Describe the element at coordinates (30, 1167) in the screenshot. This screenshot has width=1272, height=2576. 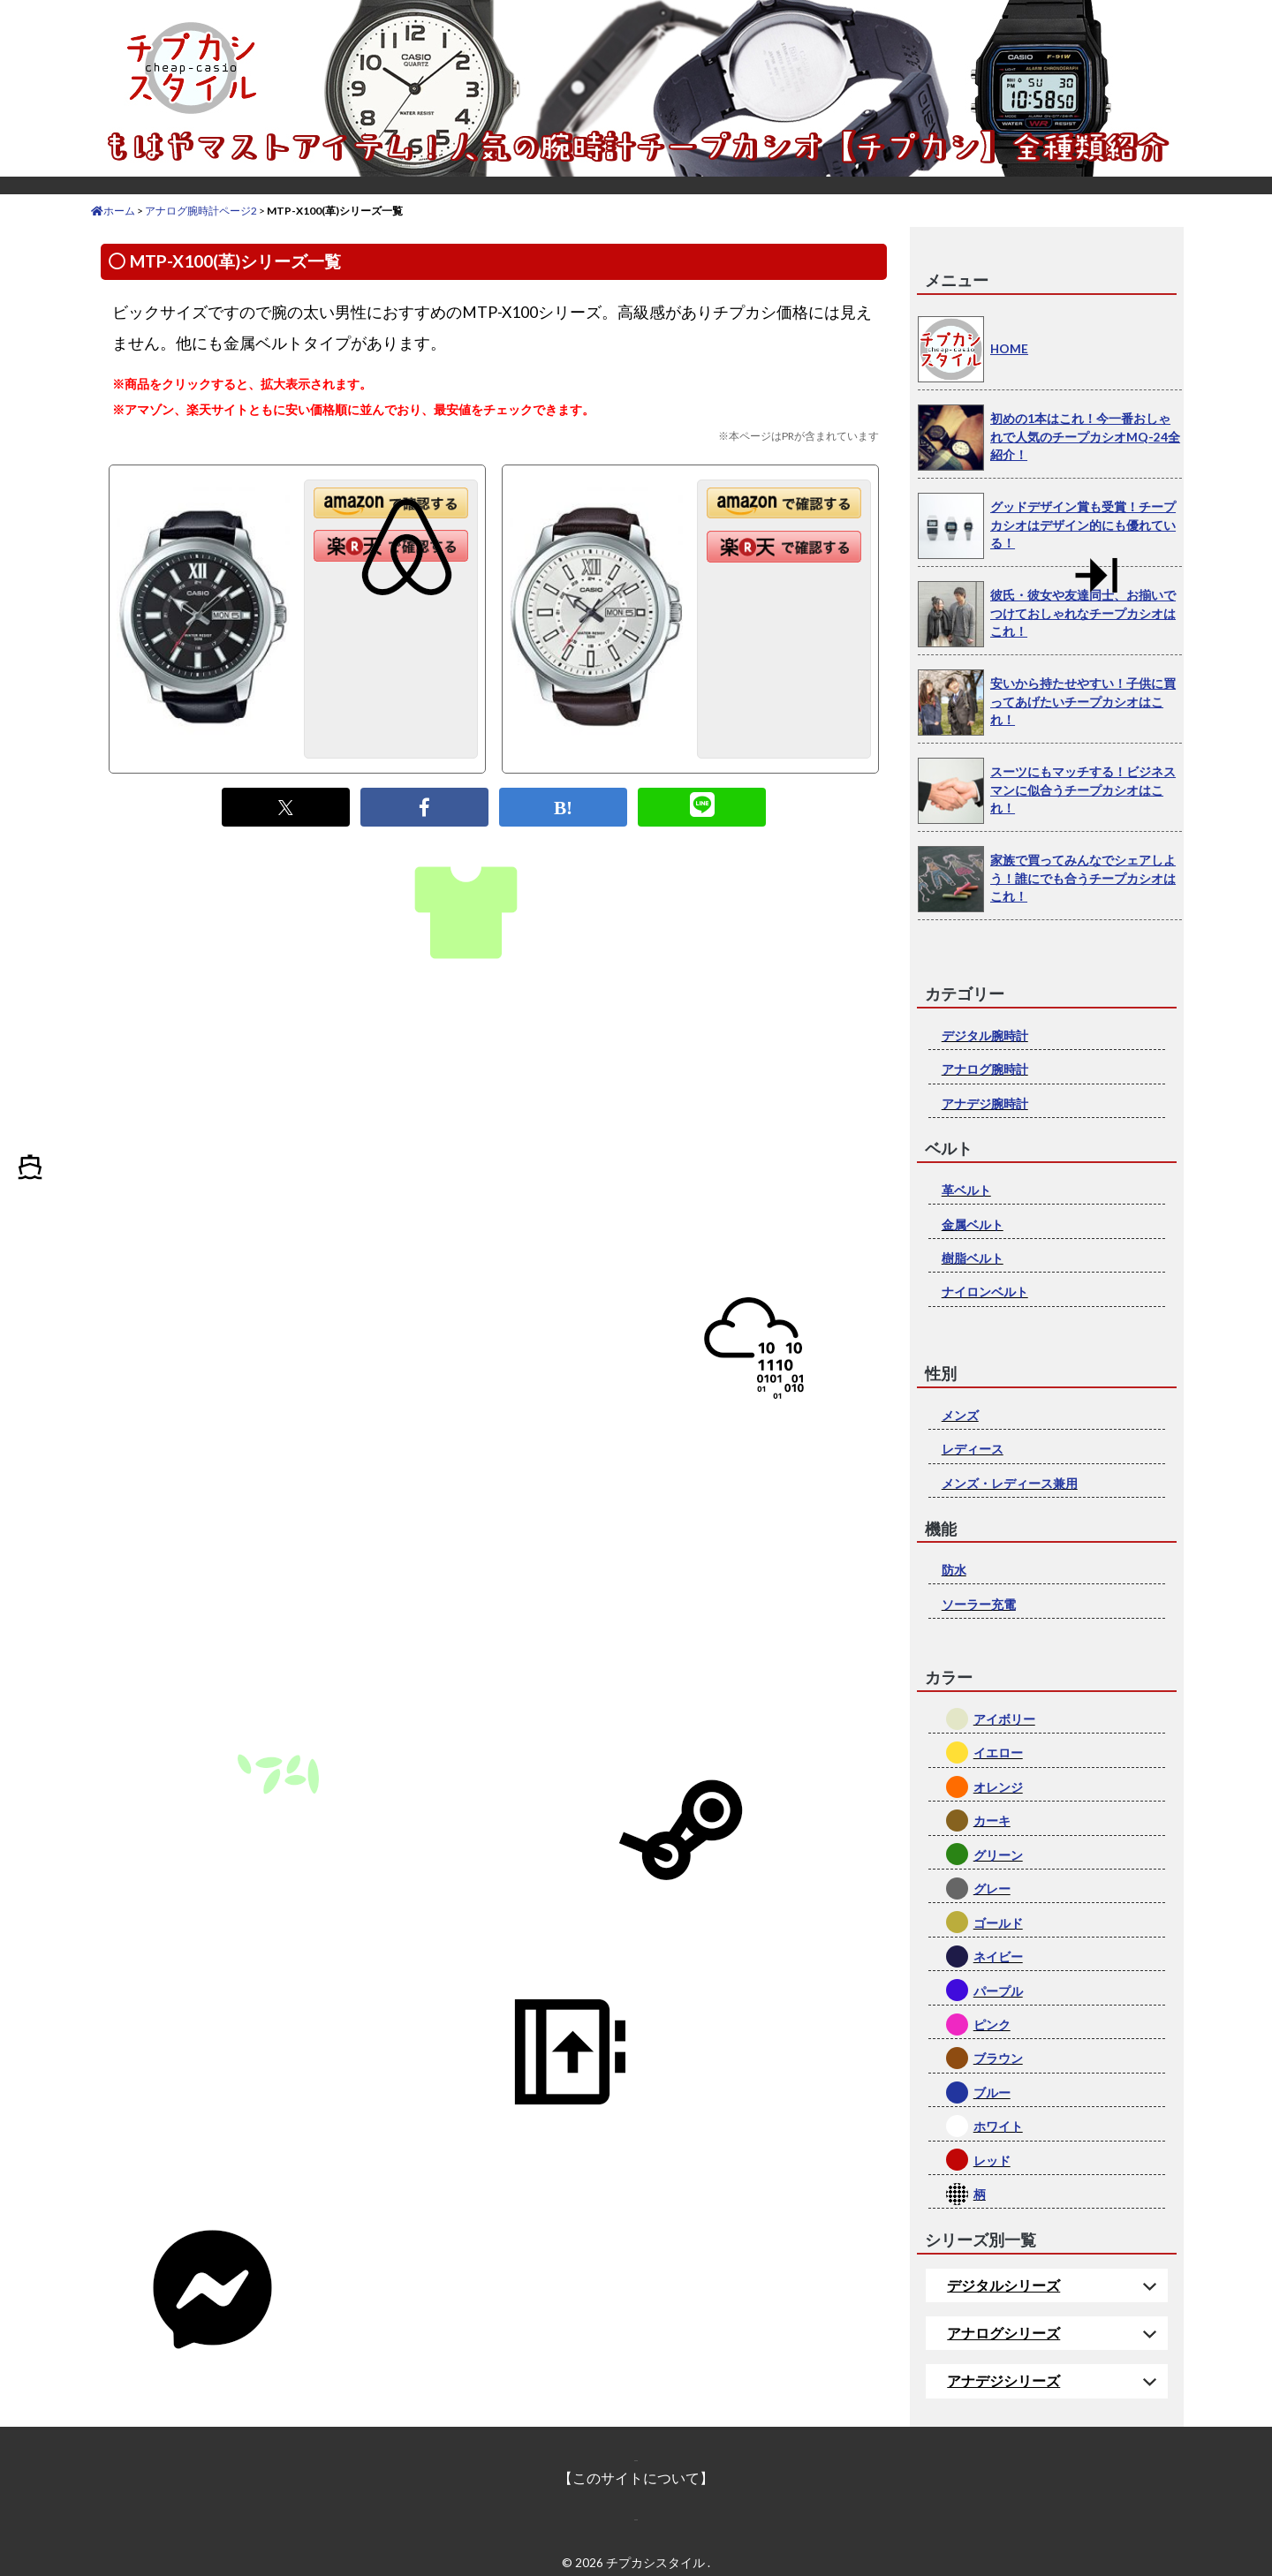
I see `select ship or boat transportation` at that location.